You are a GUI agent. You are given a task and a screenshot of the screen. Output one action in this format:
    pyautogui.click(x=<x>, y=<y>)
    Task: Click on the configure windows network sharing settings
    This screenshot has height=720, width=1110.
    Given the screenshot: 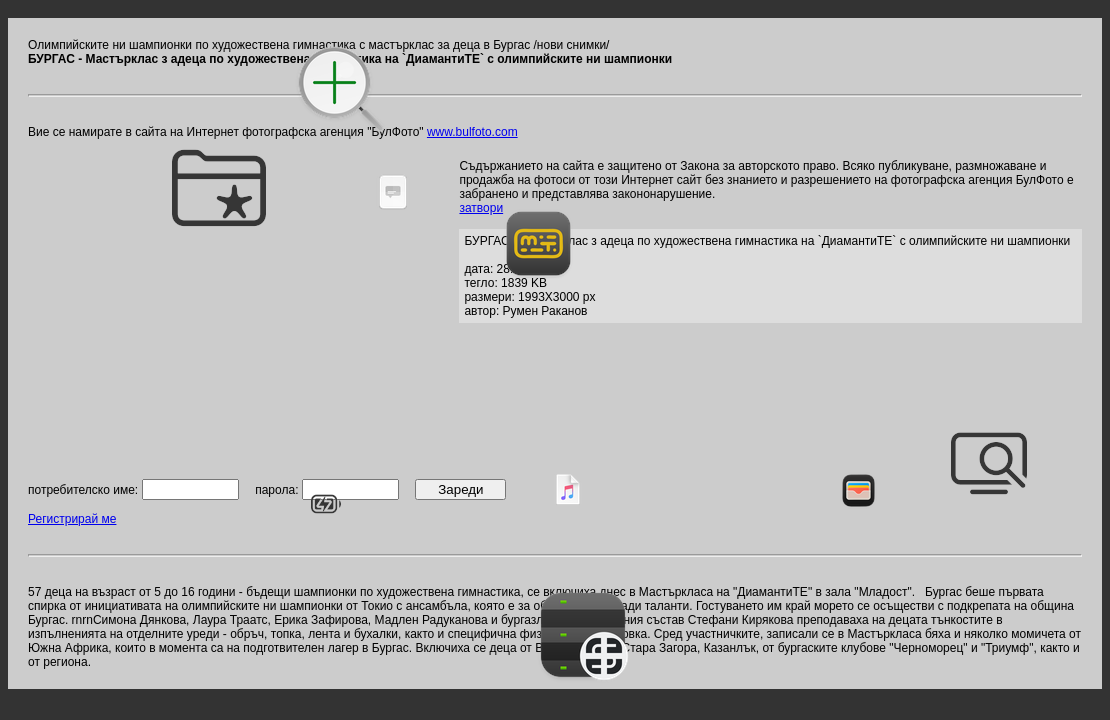 What is the action you would take?
    pyautogui.click(x=583, y=635)
    